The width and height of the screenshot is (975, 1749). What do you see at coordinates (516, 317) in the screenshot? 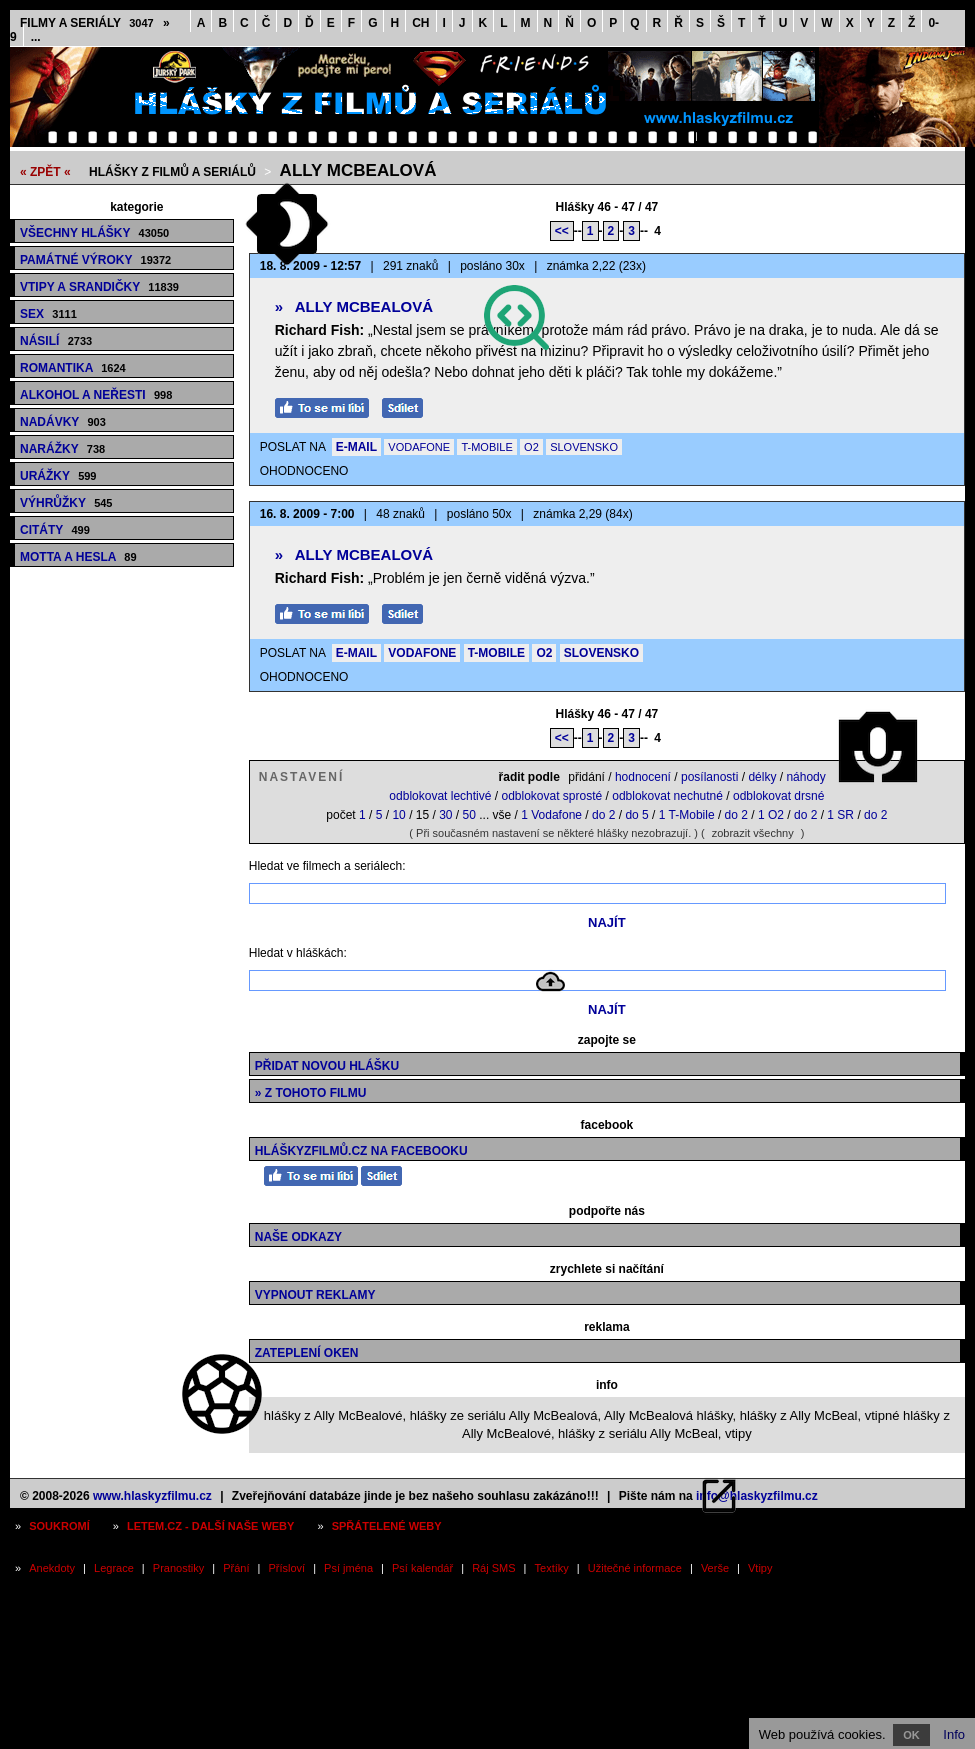
I see `scan or search through code` at bounding box center [516, 317].